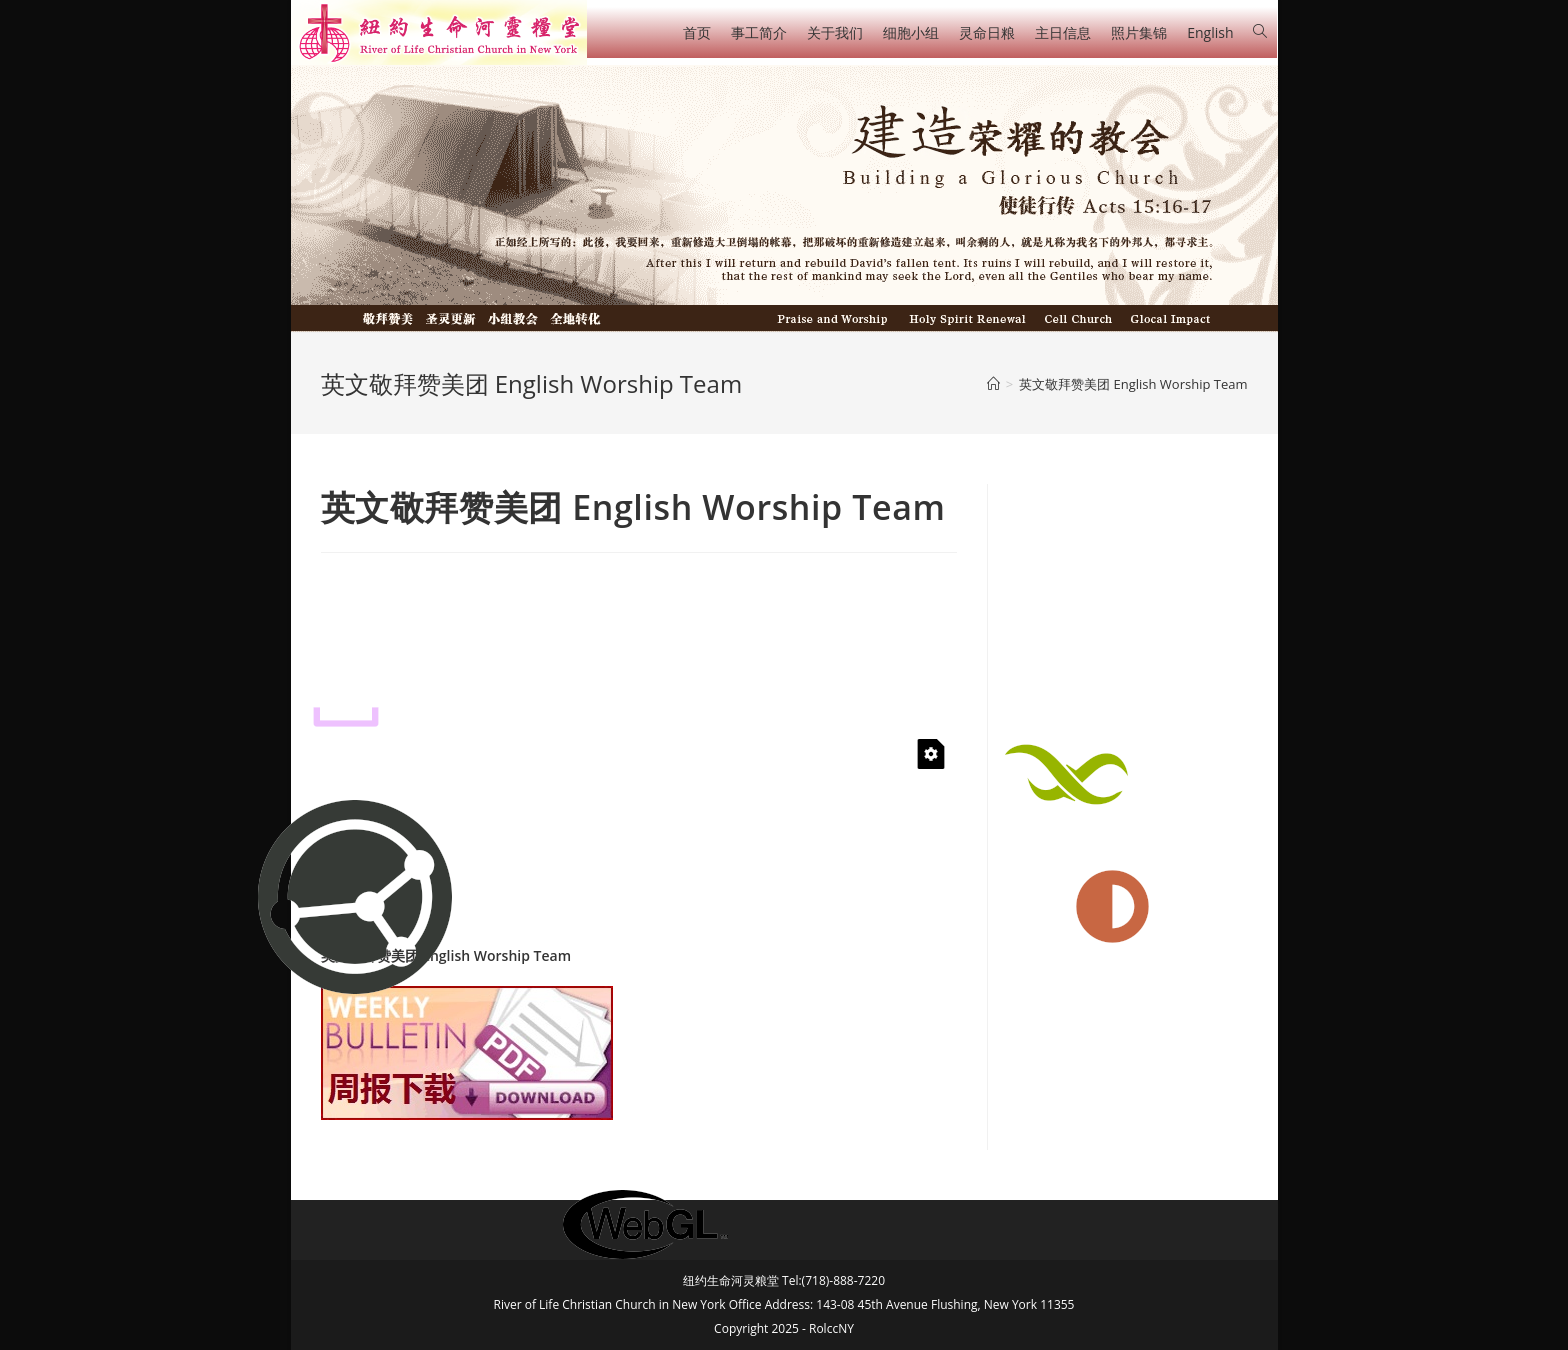  Describe the element at coordinates (355, 897) in the screenshot. I see `open syncthing file synchronization app` at that location.